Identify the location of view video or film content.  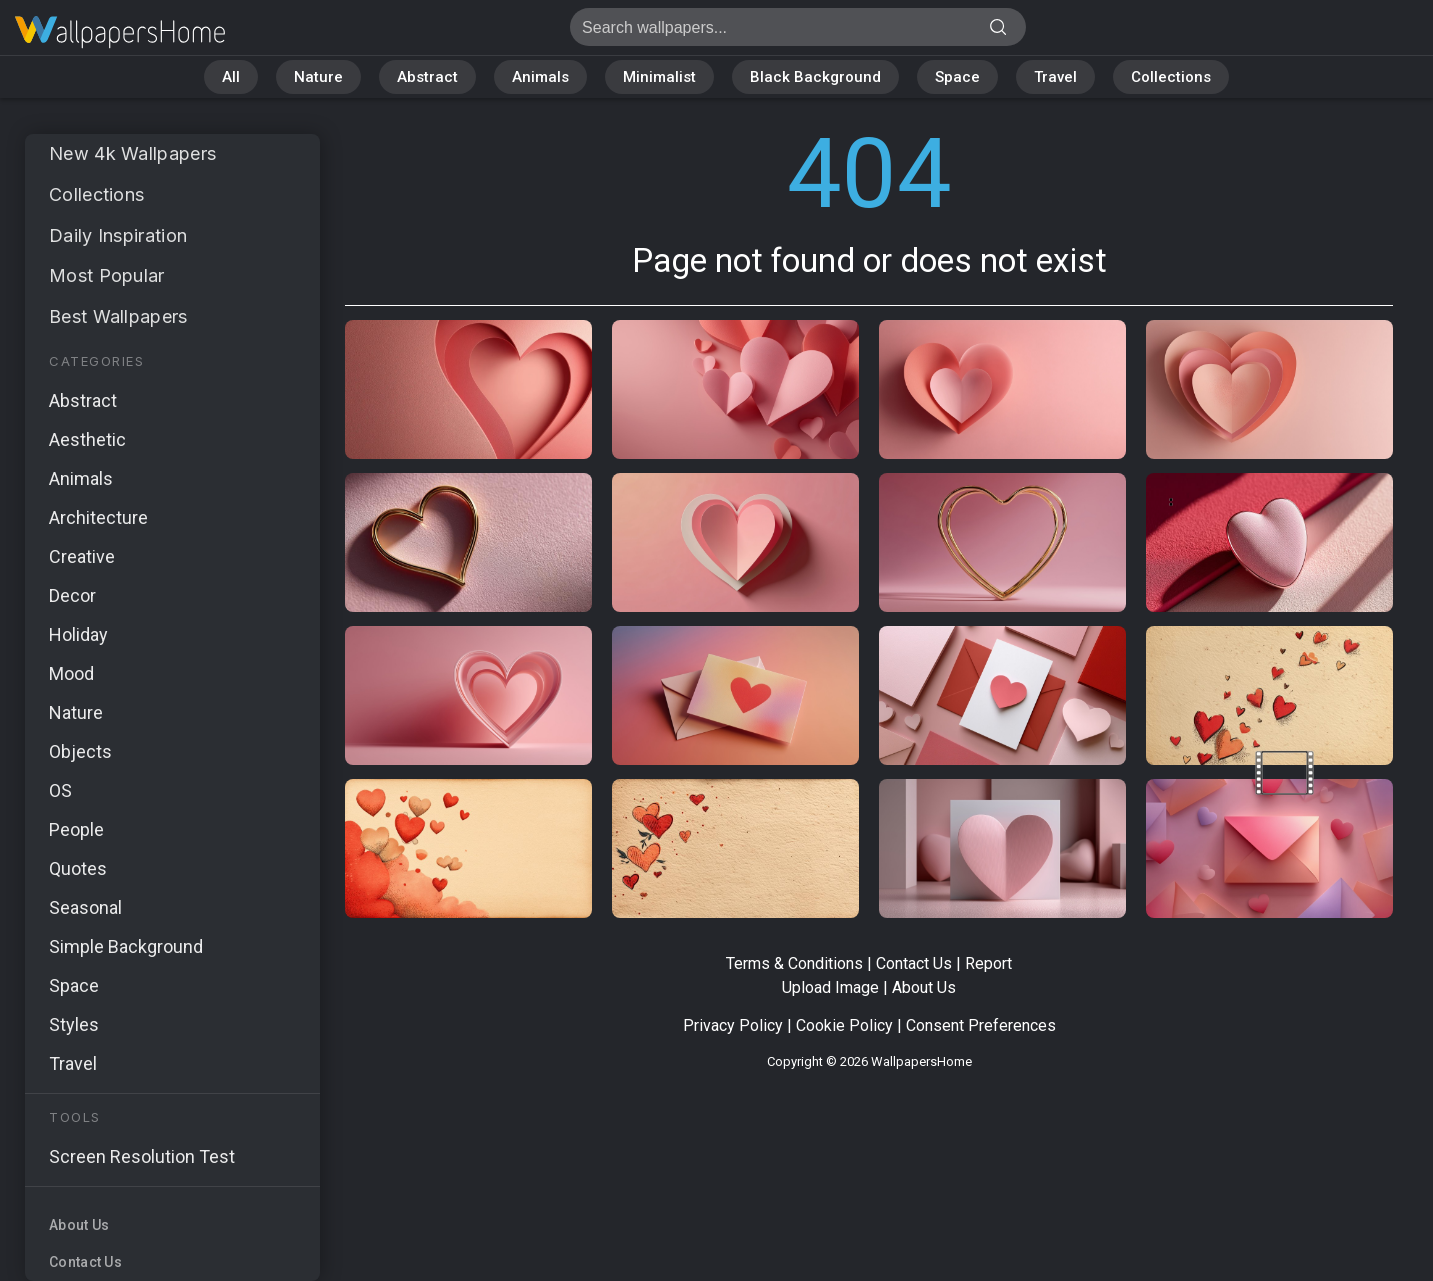
(1285, 780).